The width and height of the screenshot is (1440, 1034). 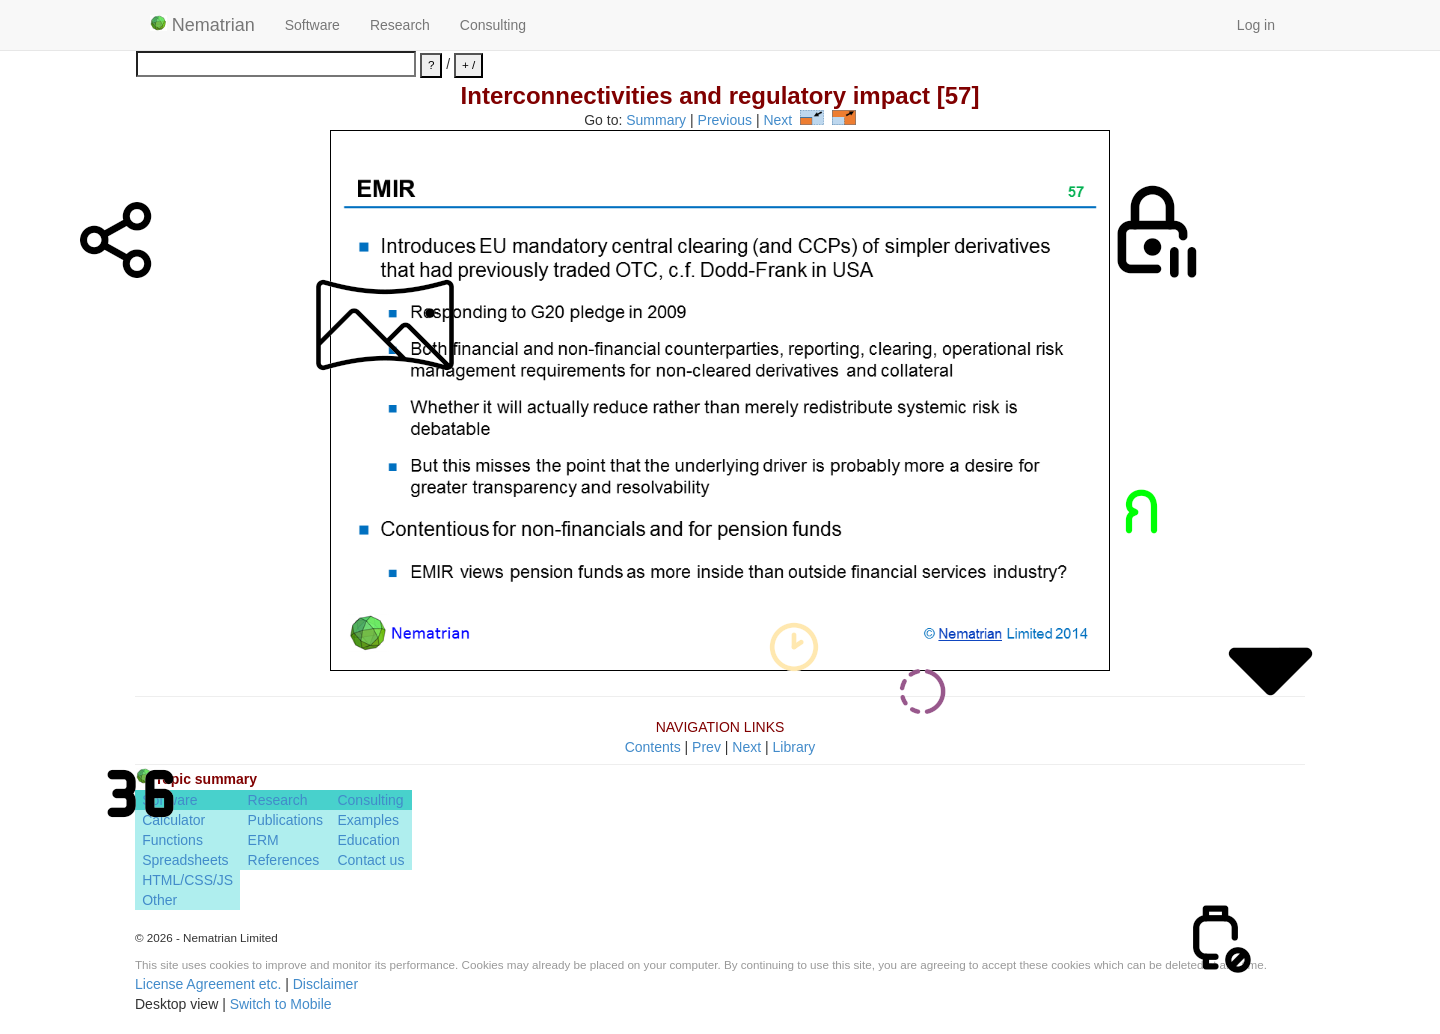 What do you see at coordinates (1270, 665) in the screenshot?
I see `expand a dropdown menu` at bounding box center [1270, 665].